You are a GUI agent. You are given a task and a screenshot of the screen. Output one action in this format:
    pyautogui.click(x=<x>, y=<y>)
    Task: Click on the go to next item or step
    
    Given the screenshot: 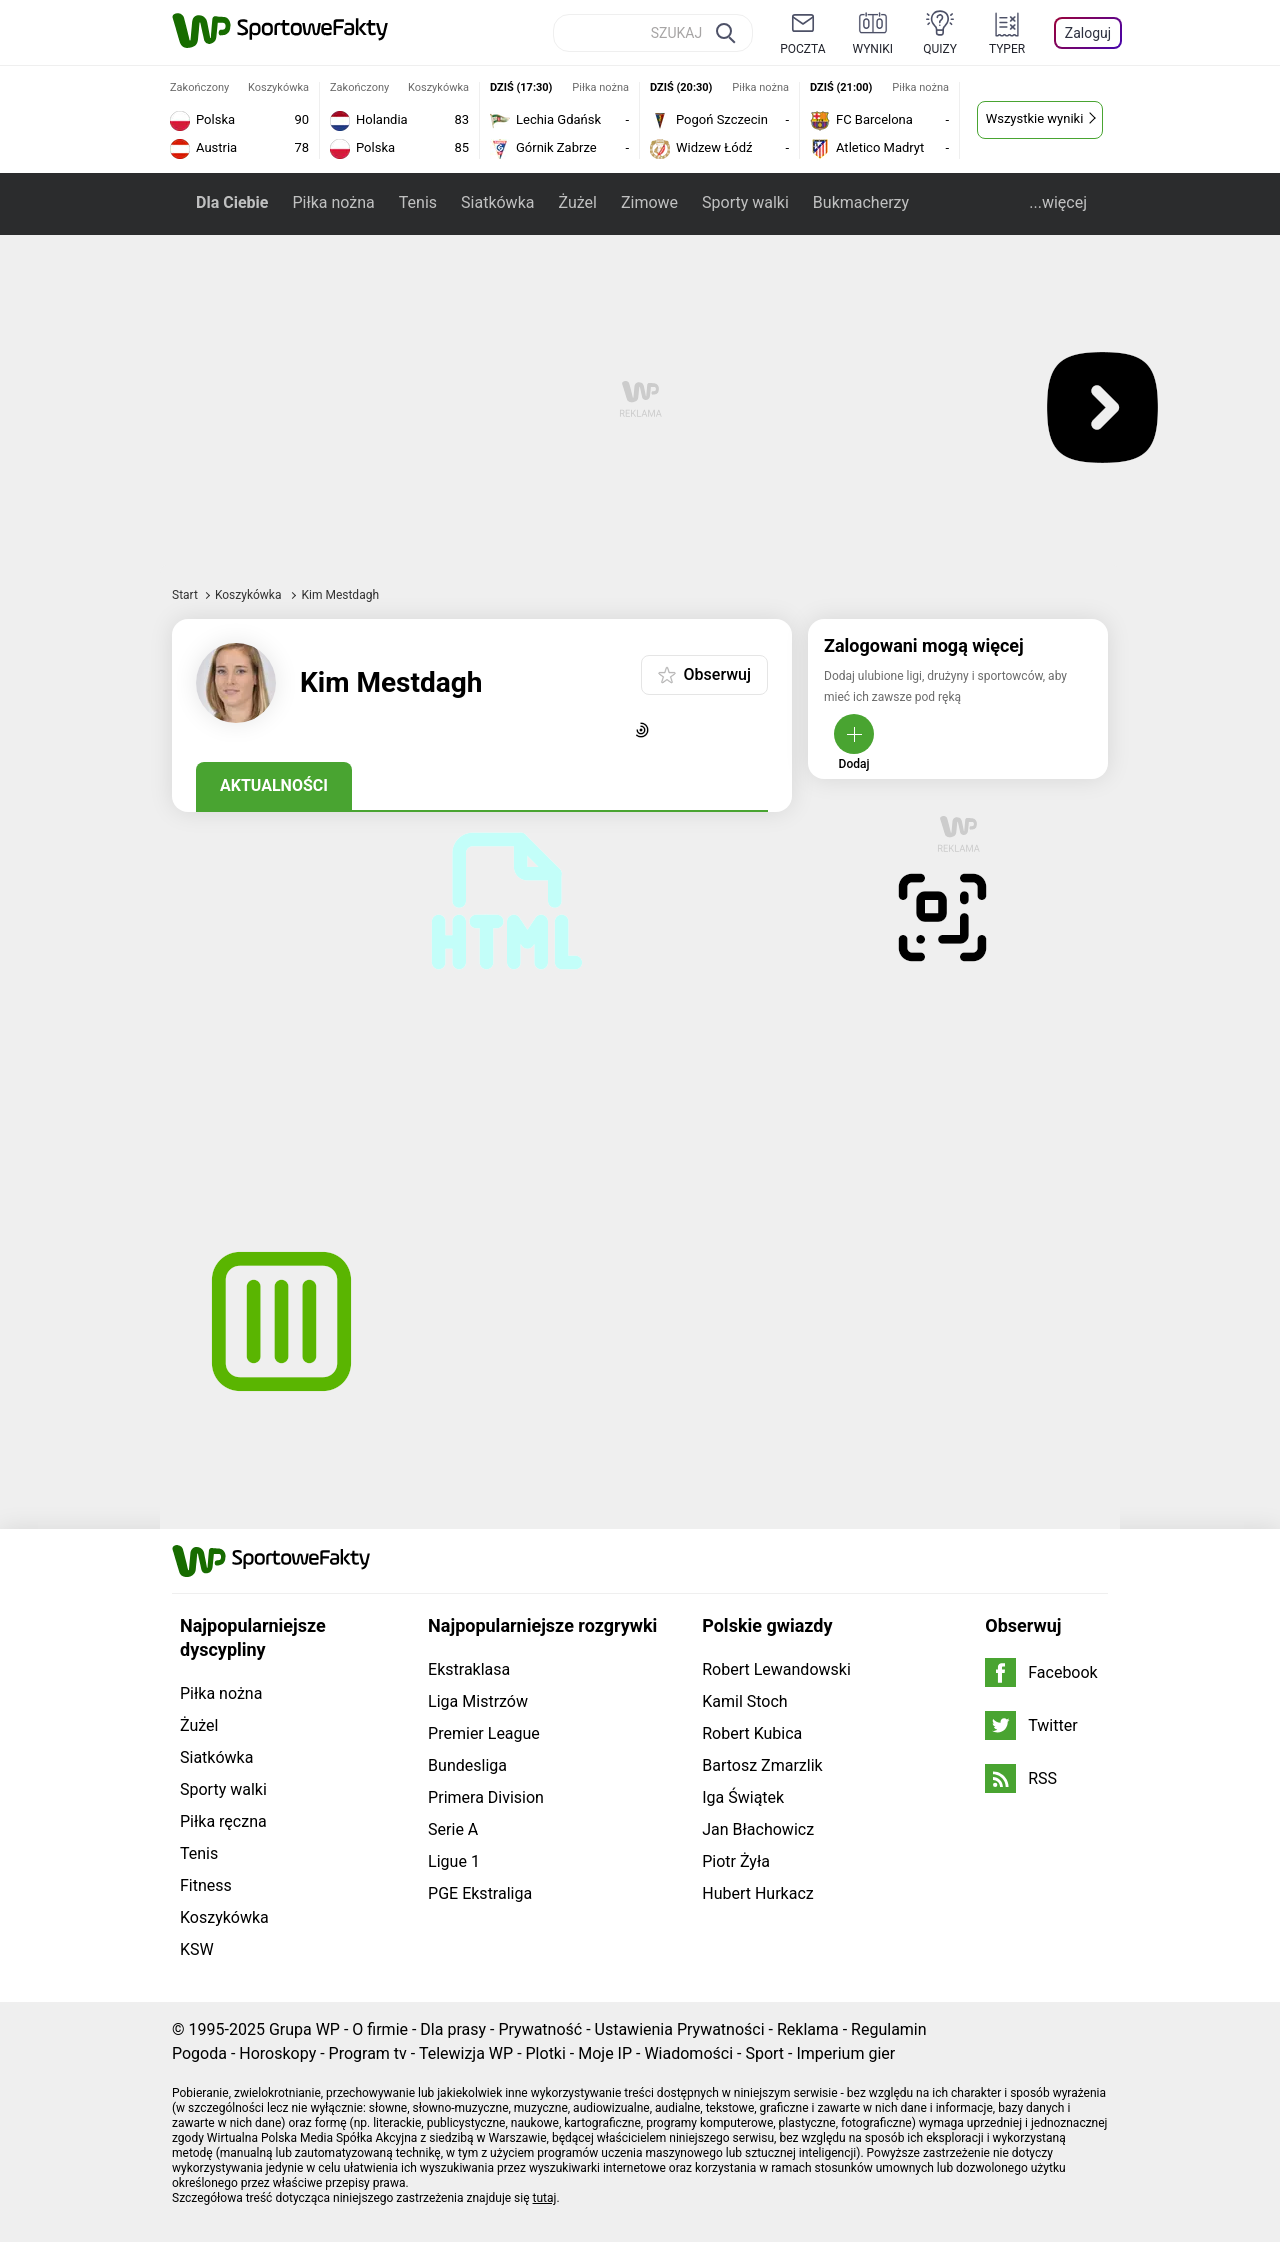 What is the action you would take?
    pyautogui.click(x=1102, y=407)
    